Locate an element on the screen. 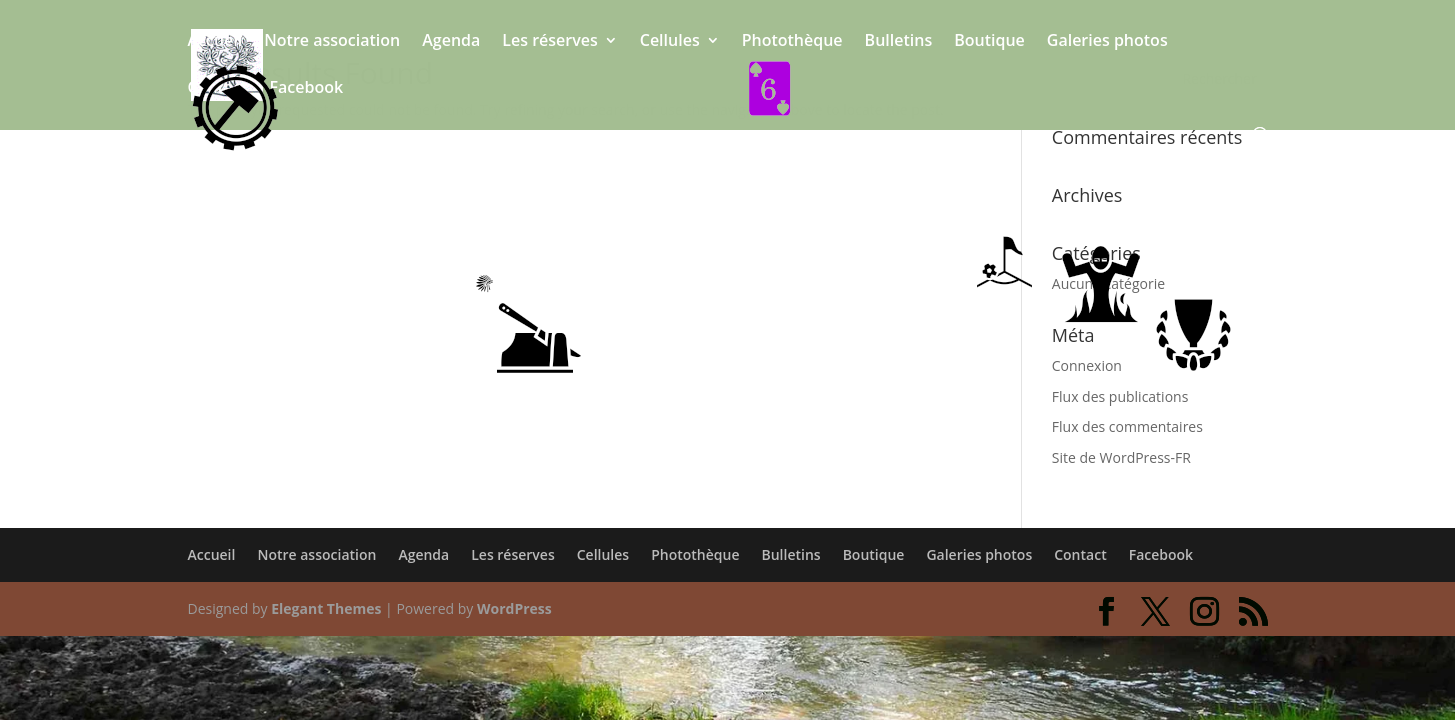 The width and height of the screenshot is (1455, 720). summon or activate ifrit character is located at coordinates (1101, 284).